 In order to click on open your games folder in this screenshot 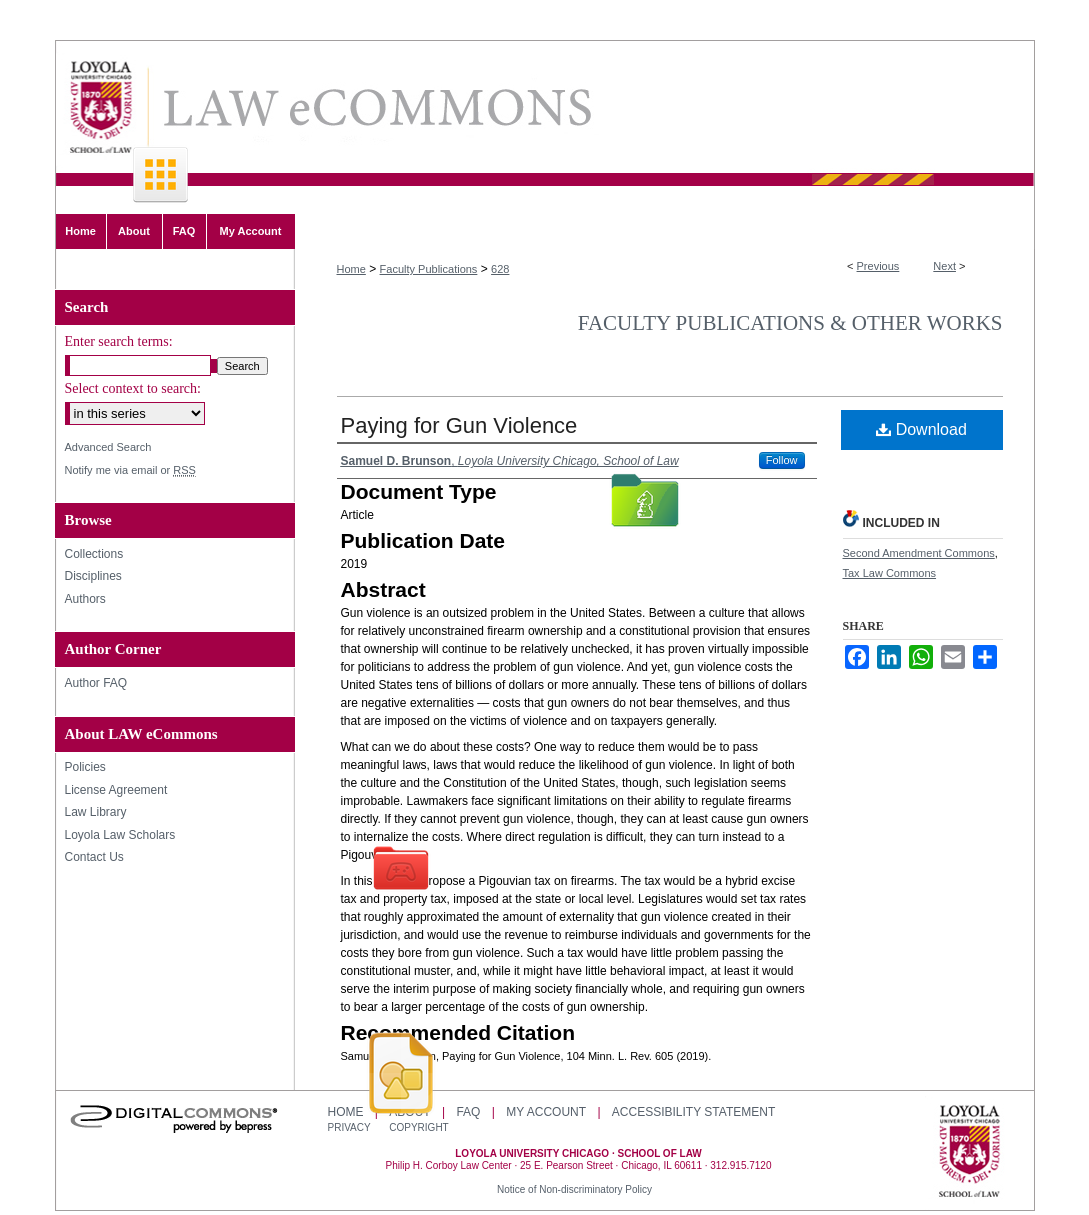, I will do `click(401, 868)`.